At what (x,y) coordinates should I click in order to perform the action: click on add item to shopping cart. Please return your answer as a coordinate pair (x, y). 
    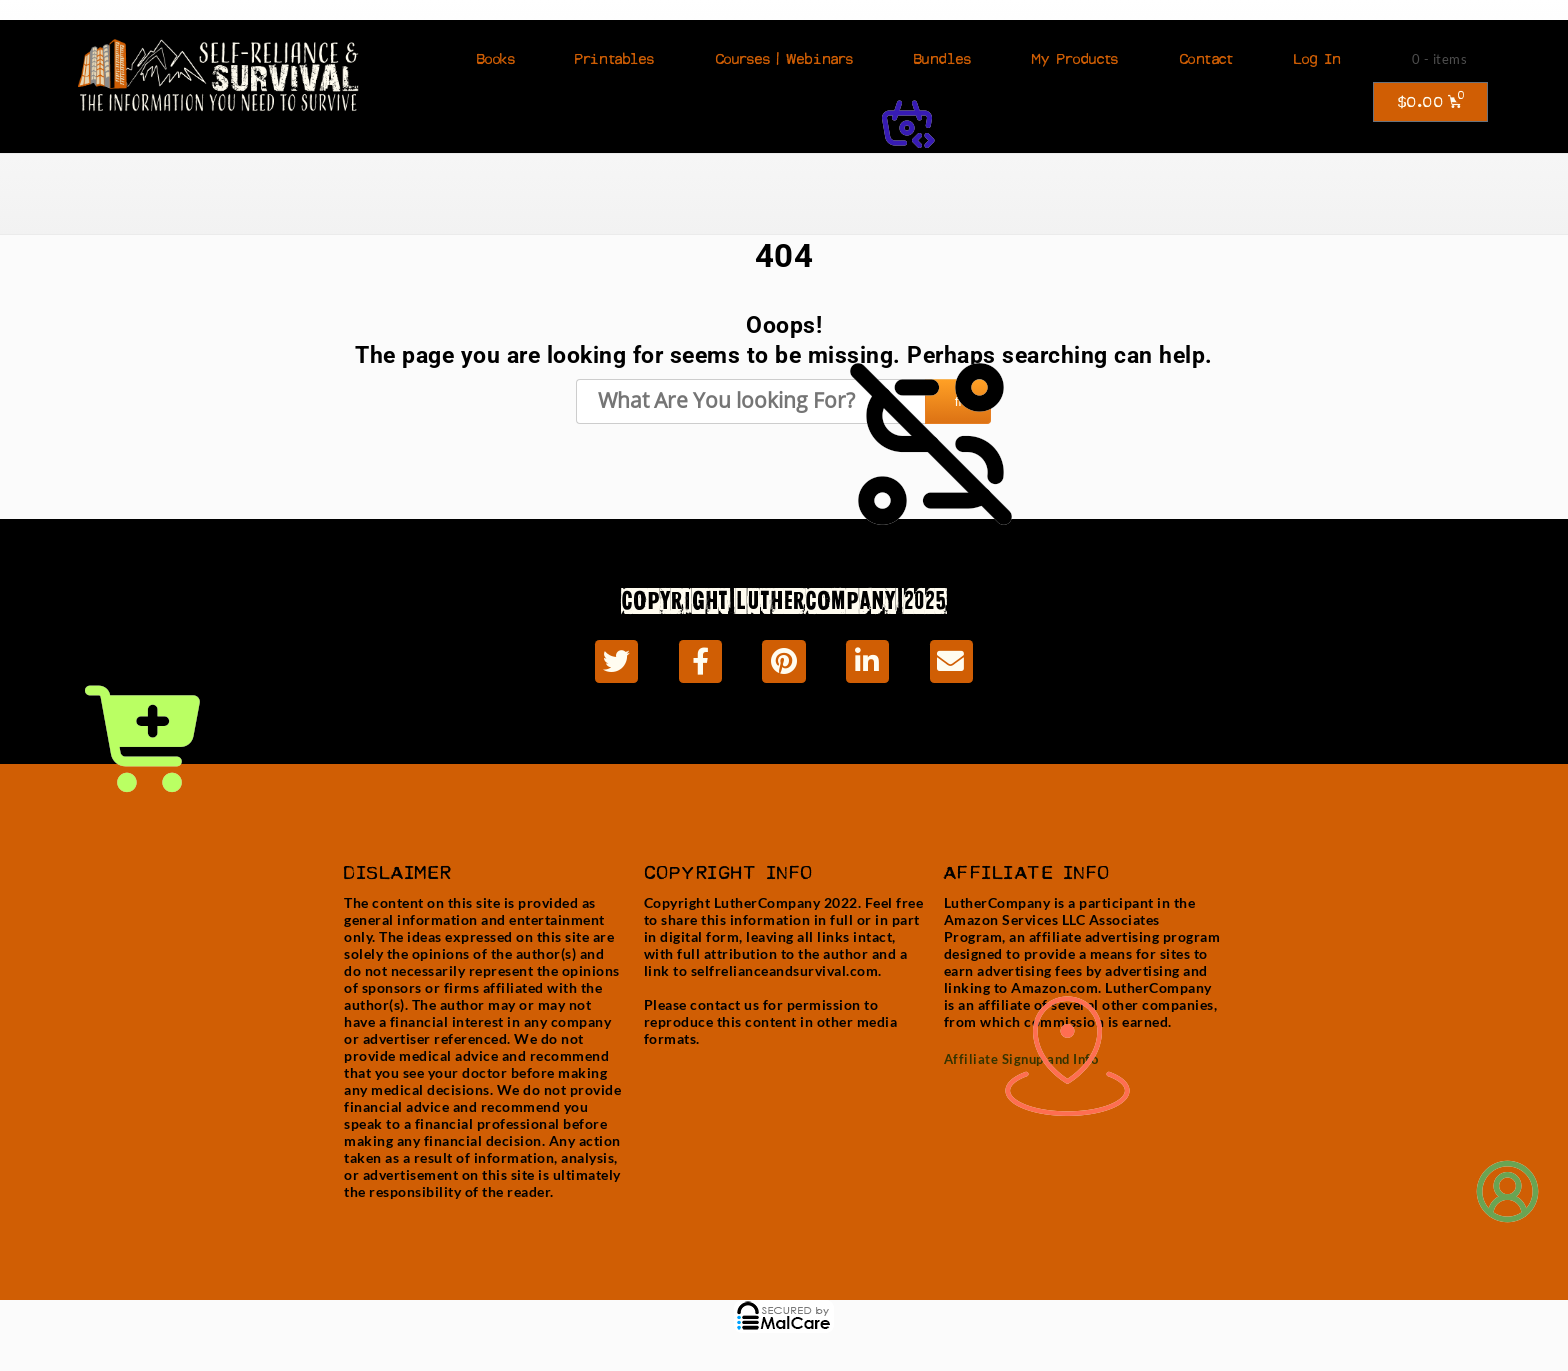
    Looking at the image, I should click on (149, 740).